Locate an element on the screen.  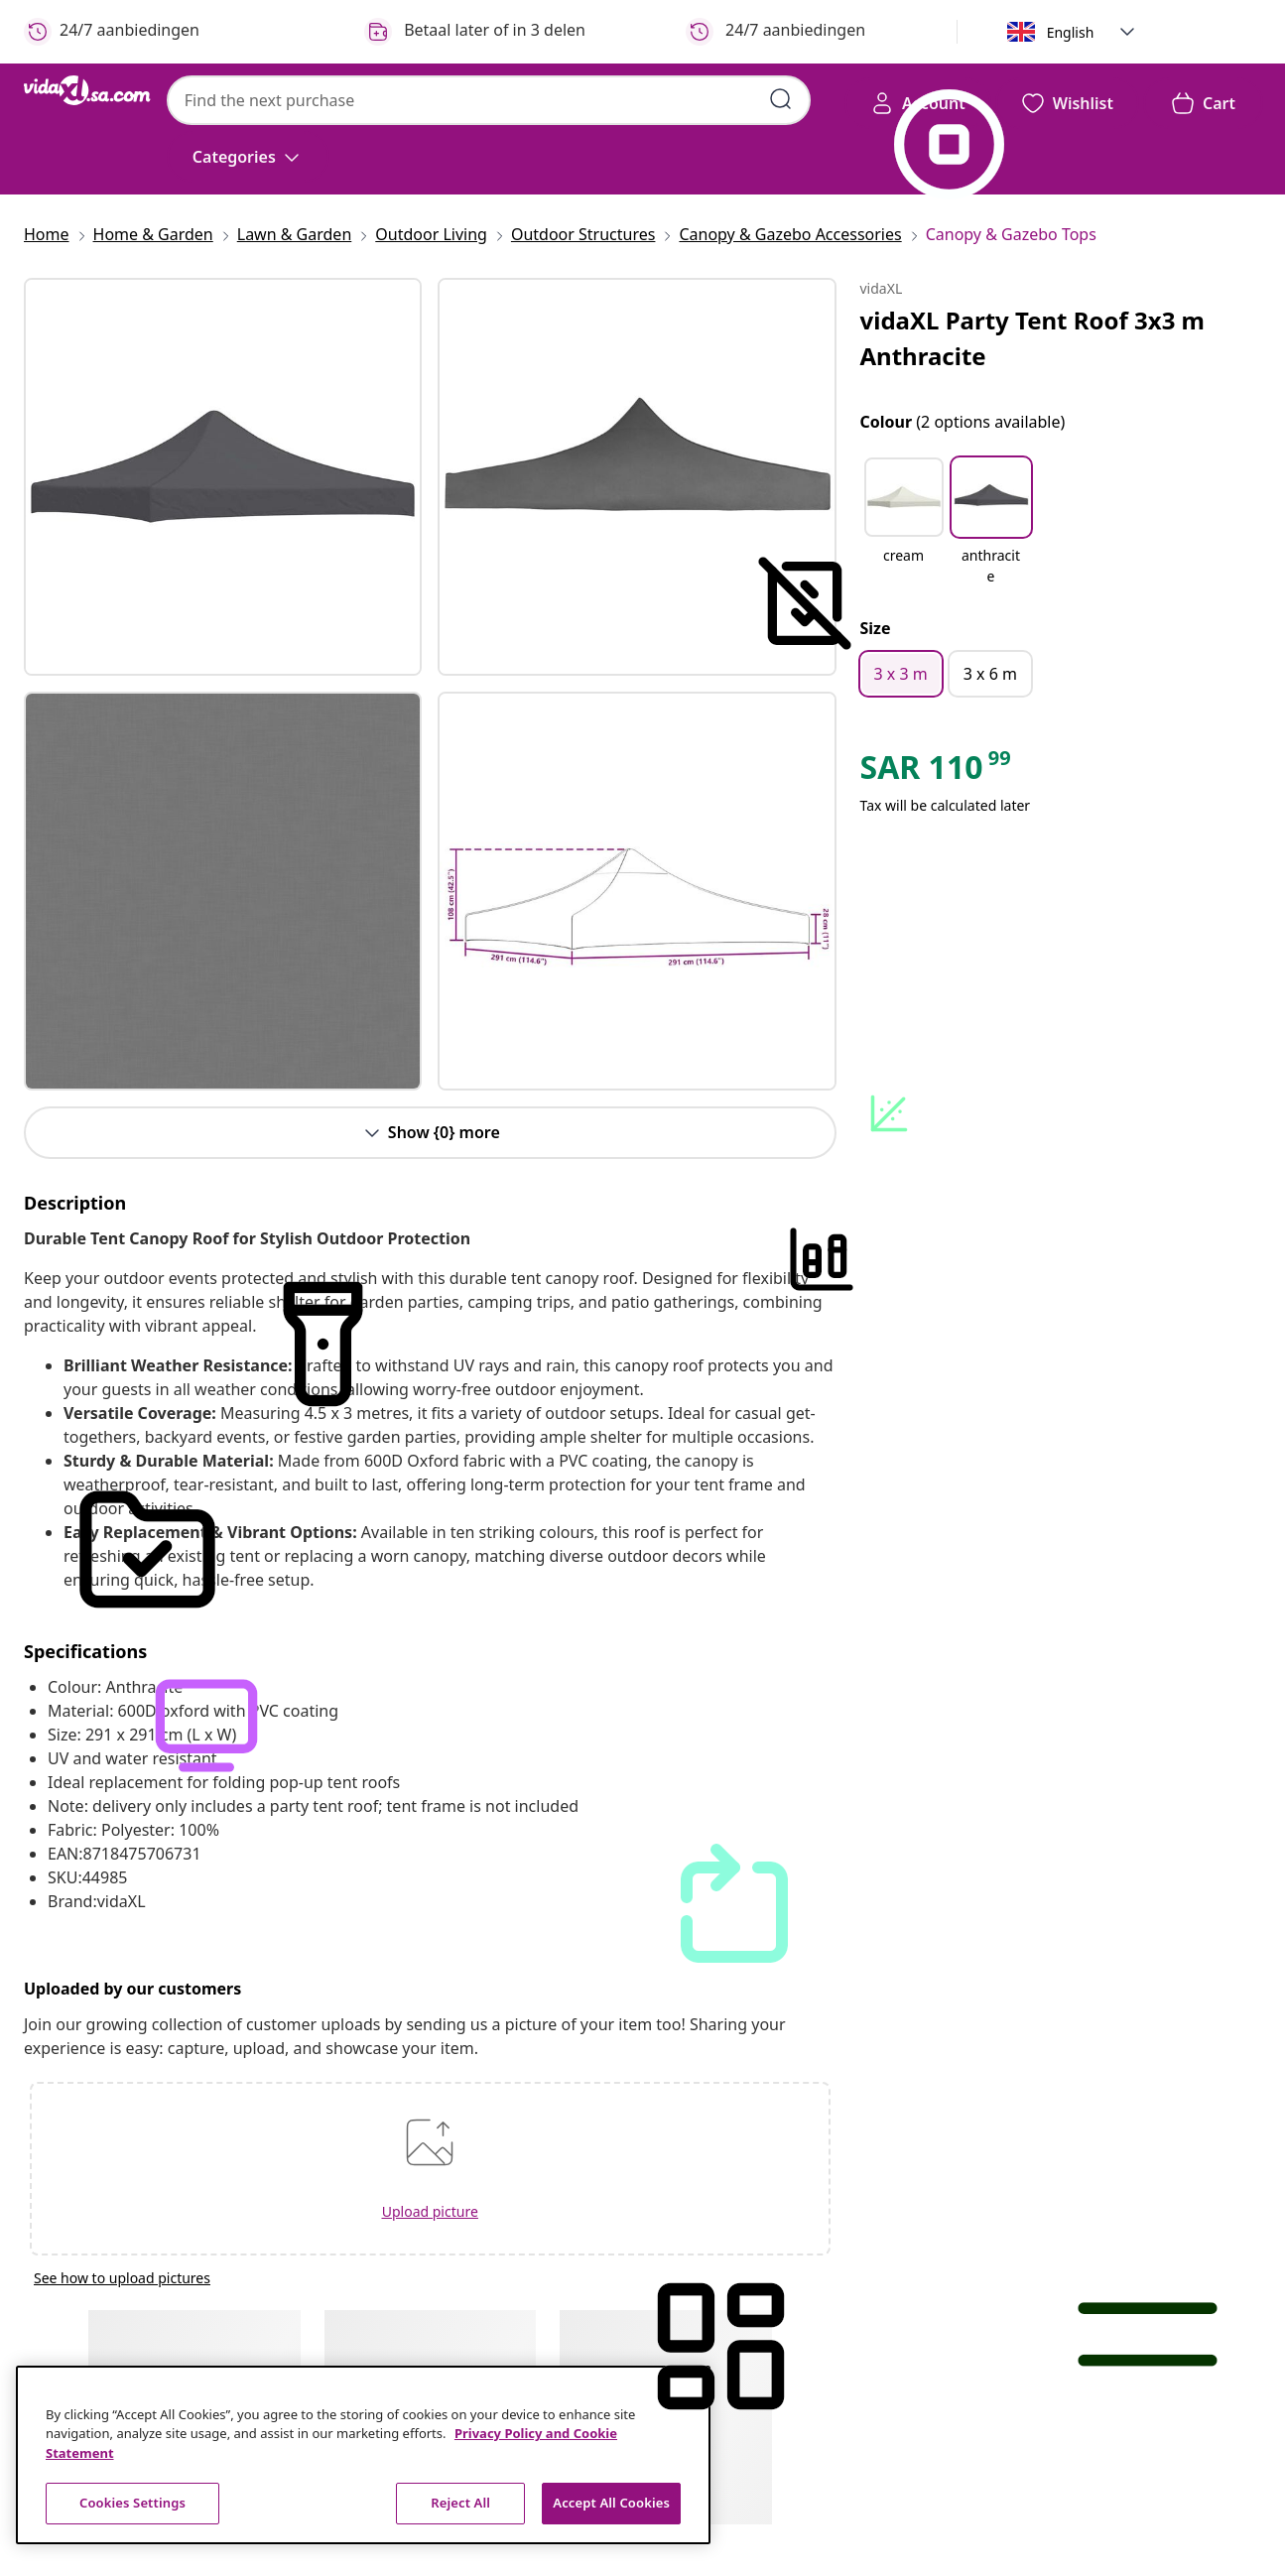
turn on device flashlight is located at coordinates (322, 1344).